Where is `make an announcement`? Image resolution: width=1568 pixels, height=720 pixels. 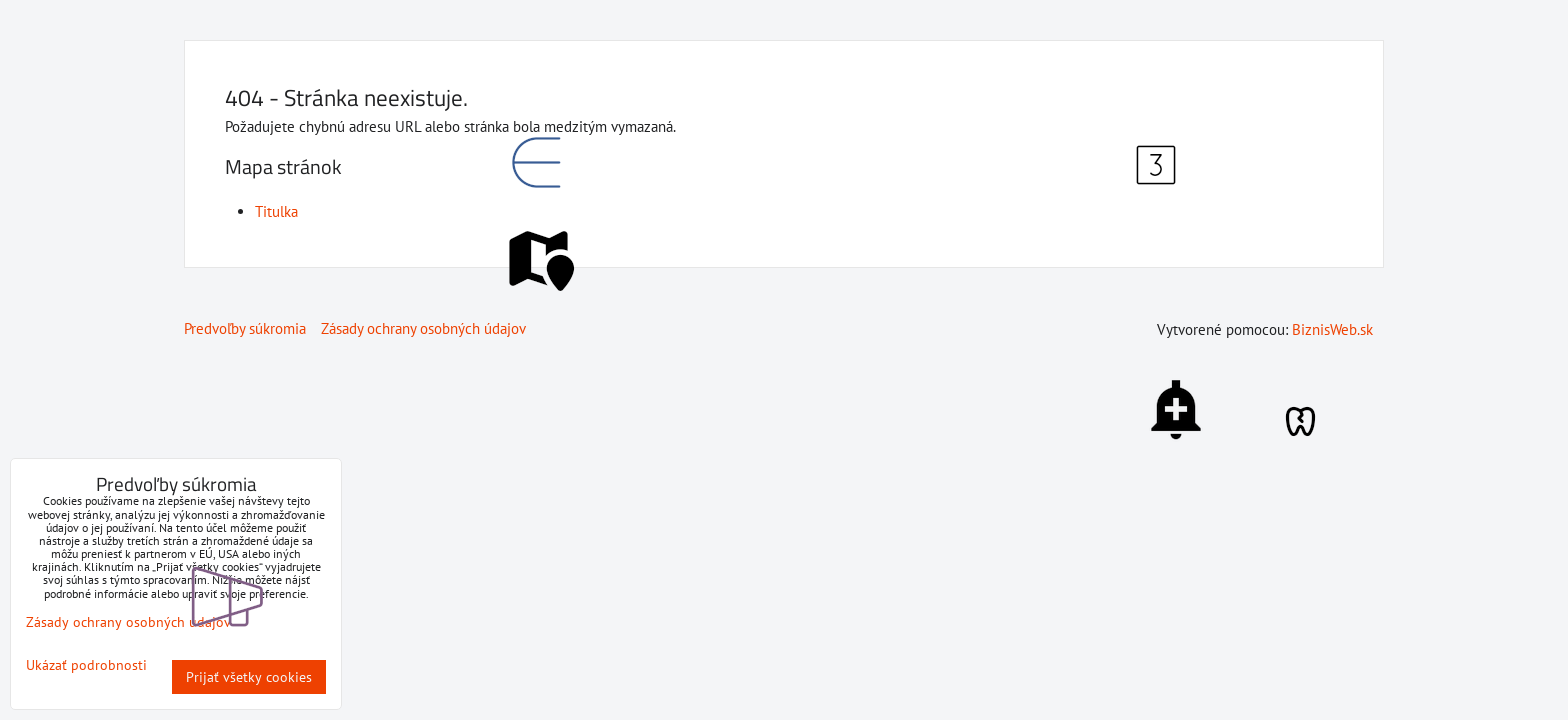
make an announcement is located at coordinates (224, 599).